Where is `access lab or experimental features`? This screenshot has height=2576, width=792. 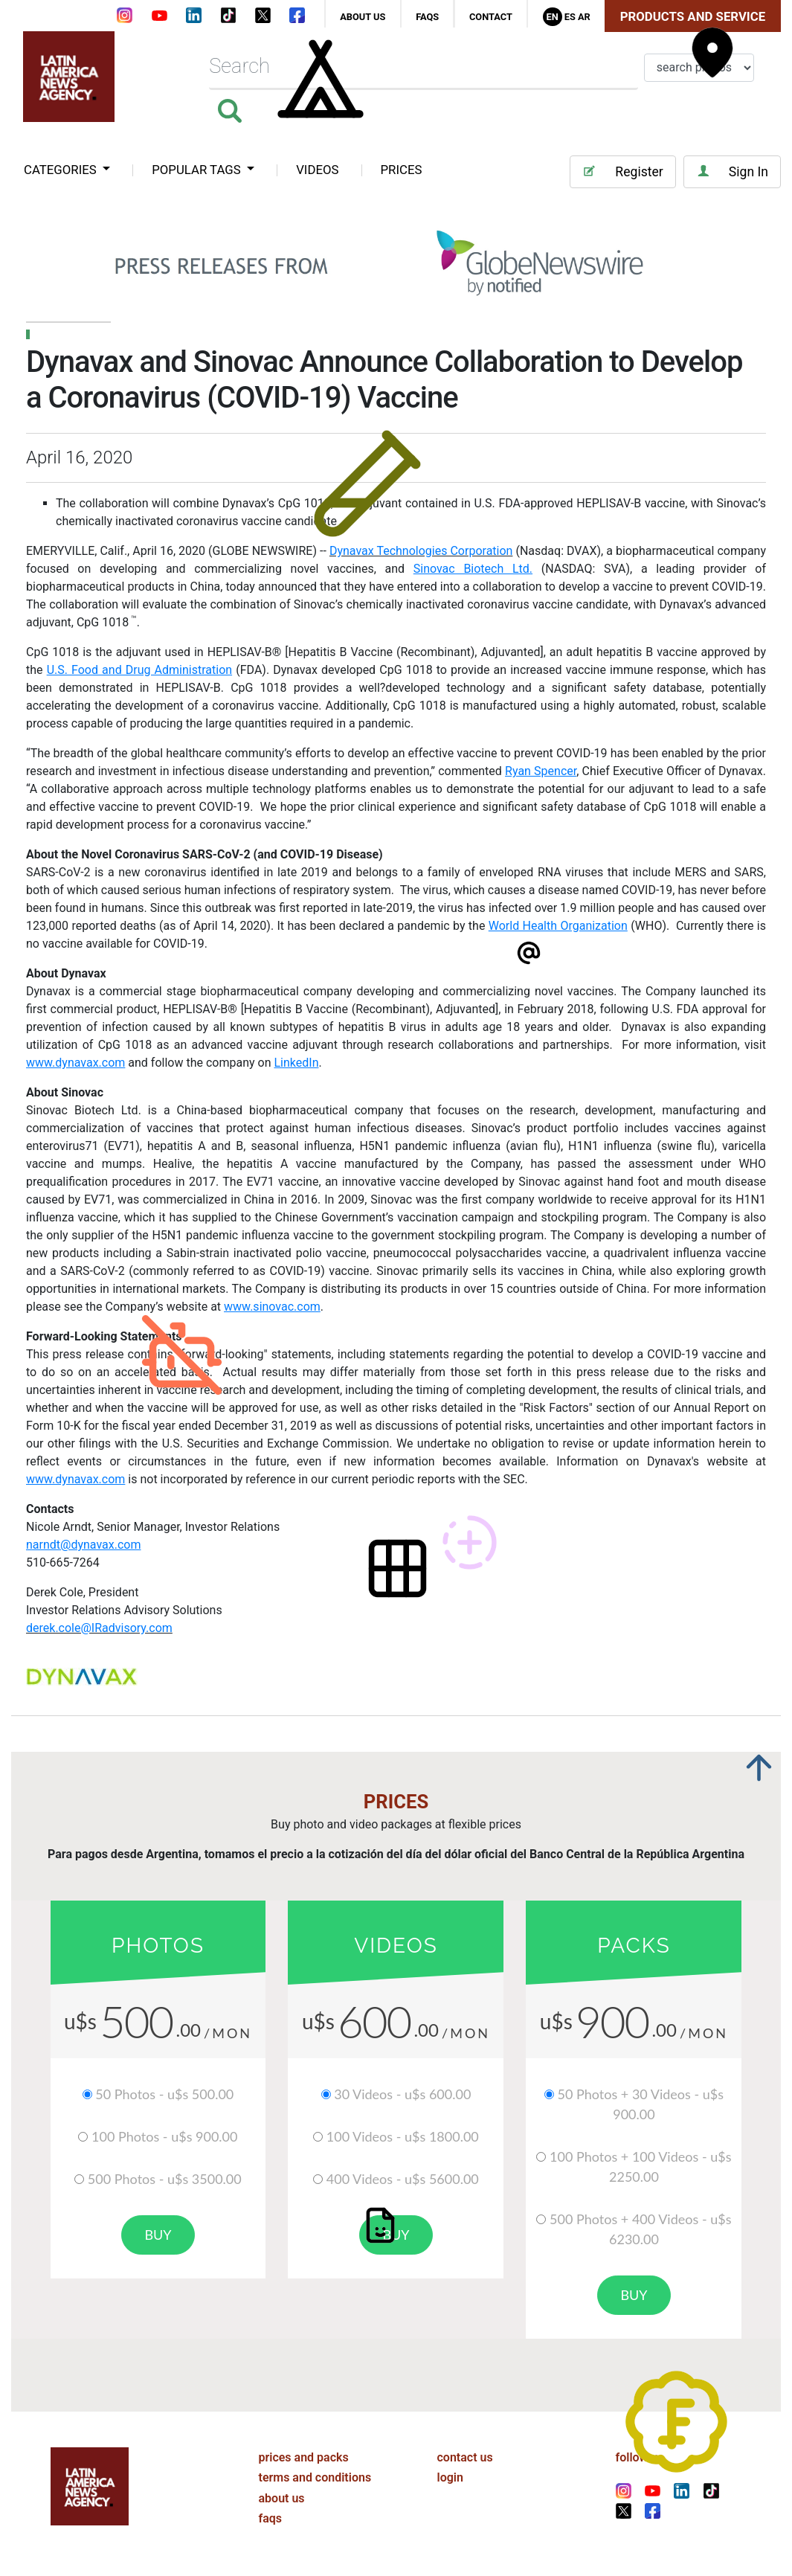 access lab or experimental features is located at coordinates (367, 484).